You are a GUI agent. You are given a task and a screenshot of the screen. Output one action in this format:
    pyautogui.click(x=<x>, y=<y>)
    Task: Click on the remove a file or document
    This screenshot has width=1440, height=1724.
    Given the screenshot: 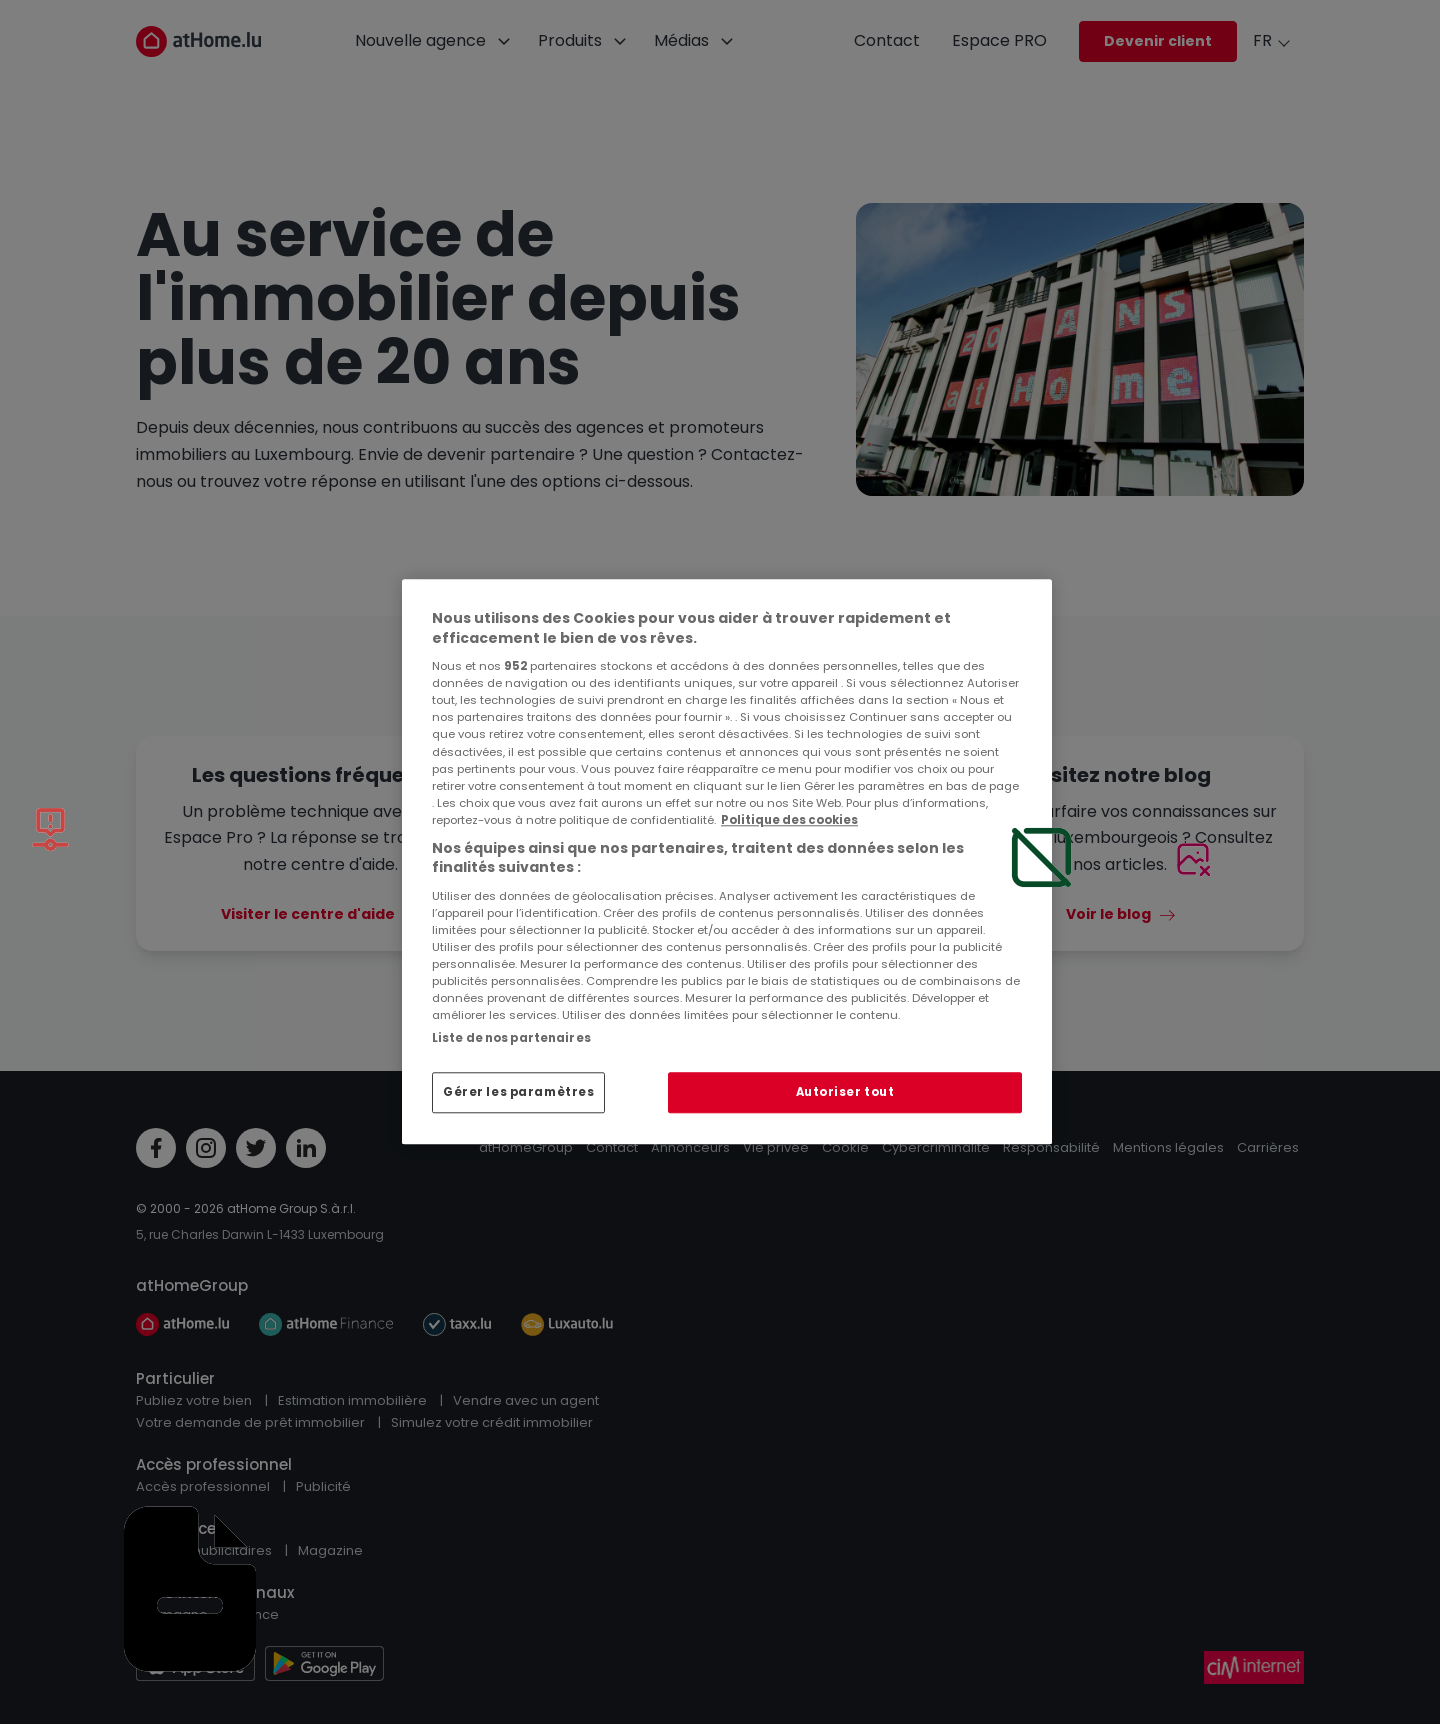 What is the action you would take?
    pyautogui.click(x=190, y=1589)
    